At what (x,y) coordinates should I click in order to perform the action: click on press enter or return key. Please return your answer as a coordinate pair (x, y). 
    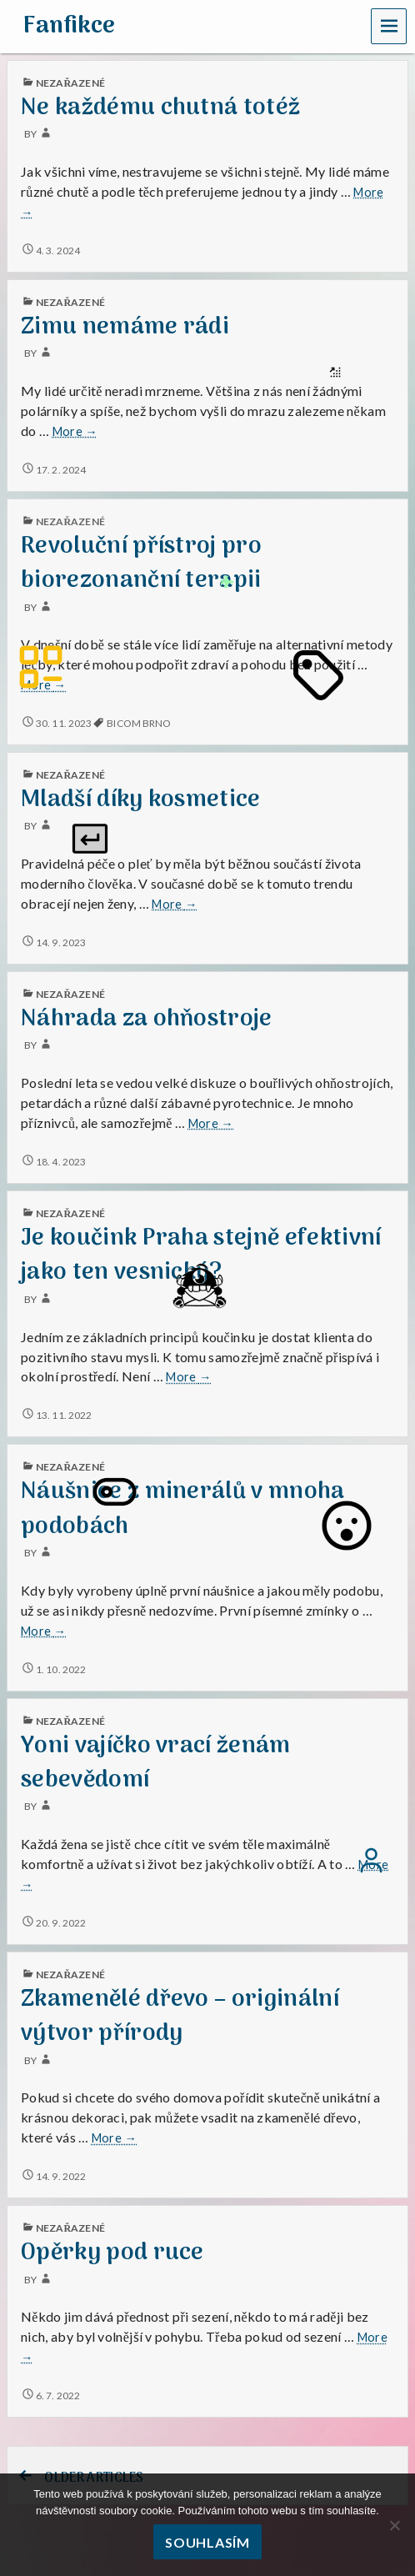
    Looking at the image, I should click on (90, 839).